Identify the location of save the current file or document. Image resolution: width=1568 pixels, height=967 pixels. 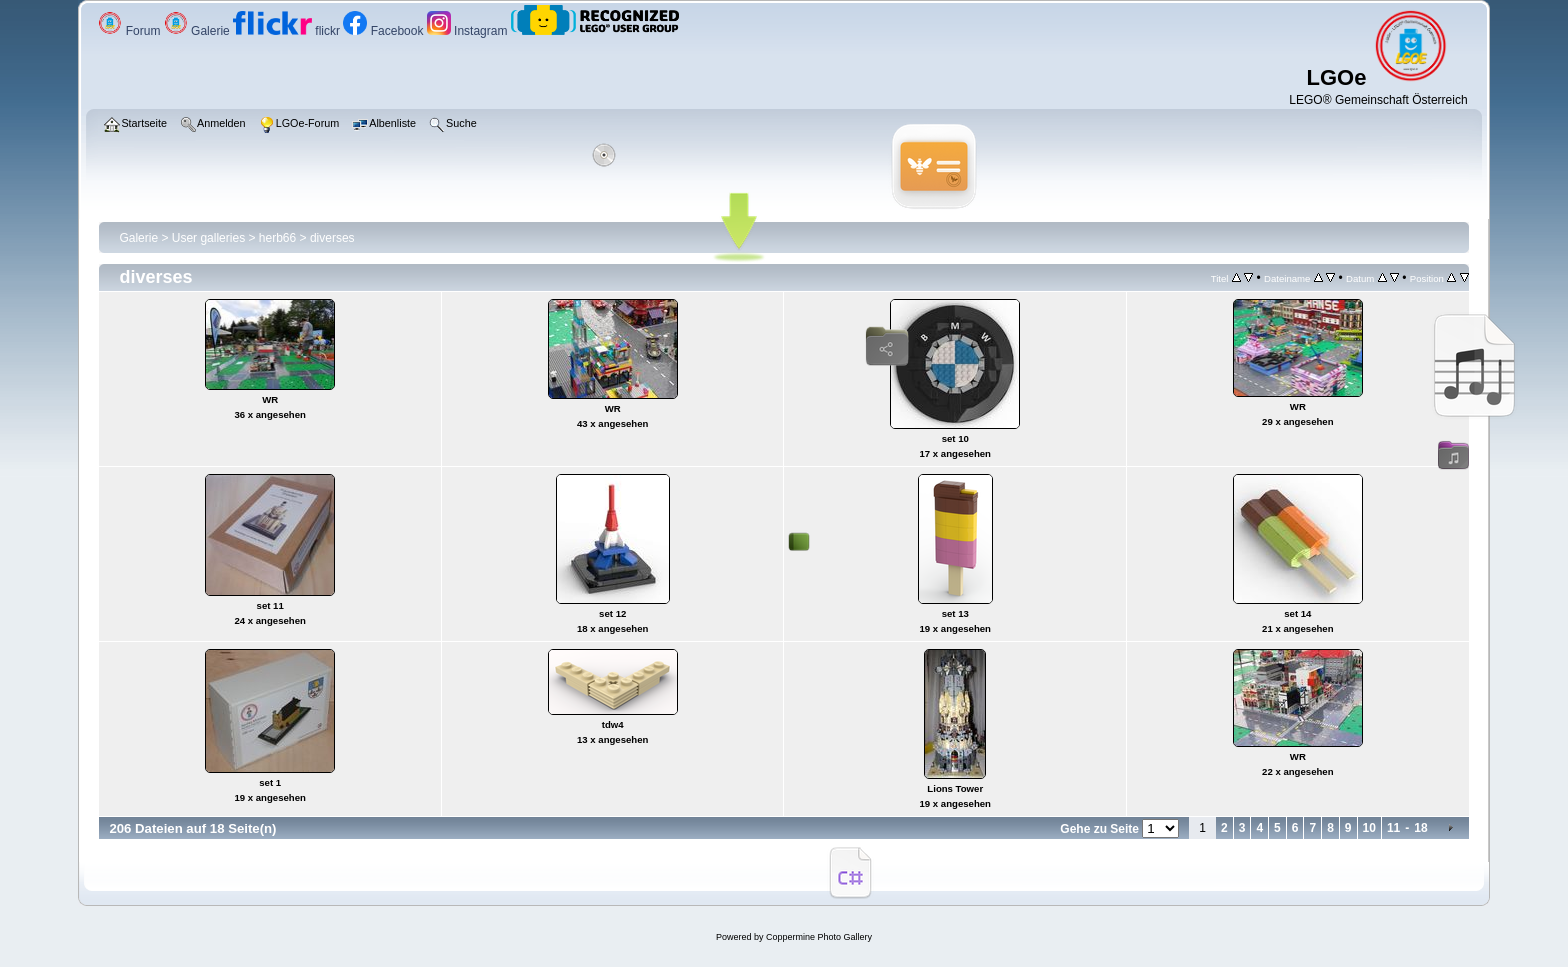
(739, 223).